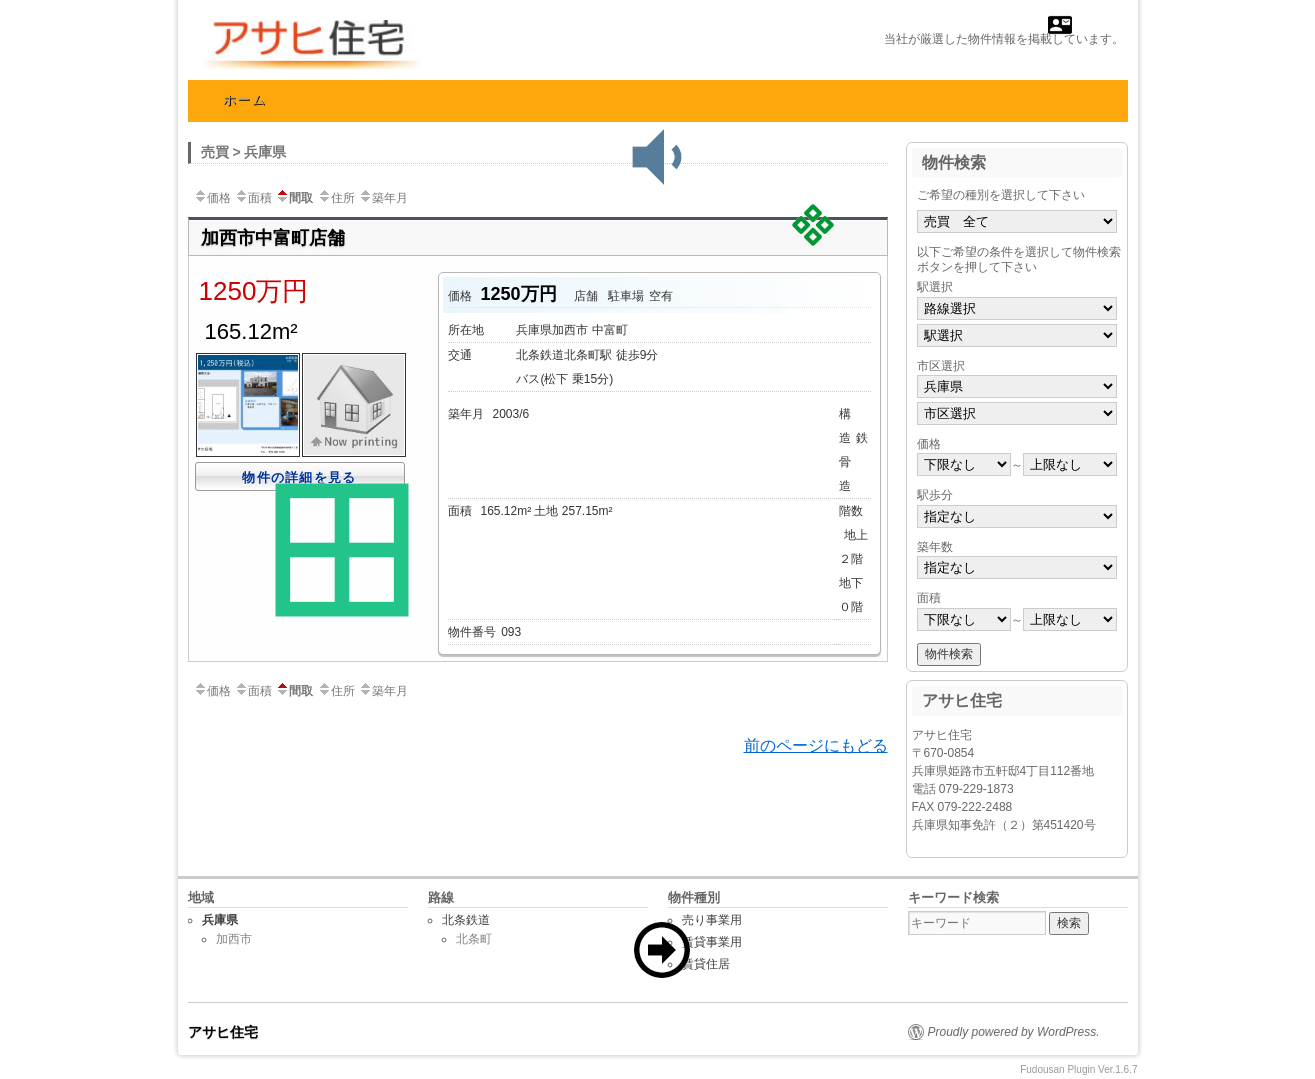 This screenshot has width=1315, height=1079. Describe the element at coordinates (342, 550) in the screenshot. I see `apply borders to all sides of a cell or table` at that location.